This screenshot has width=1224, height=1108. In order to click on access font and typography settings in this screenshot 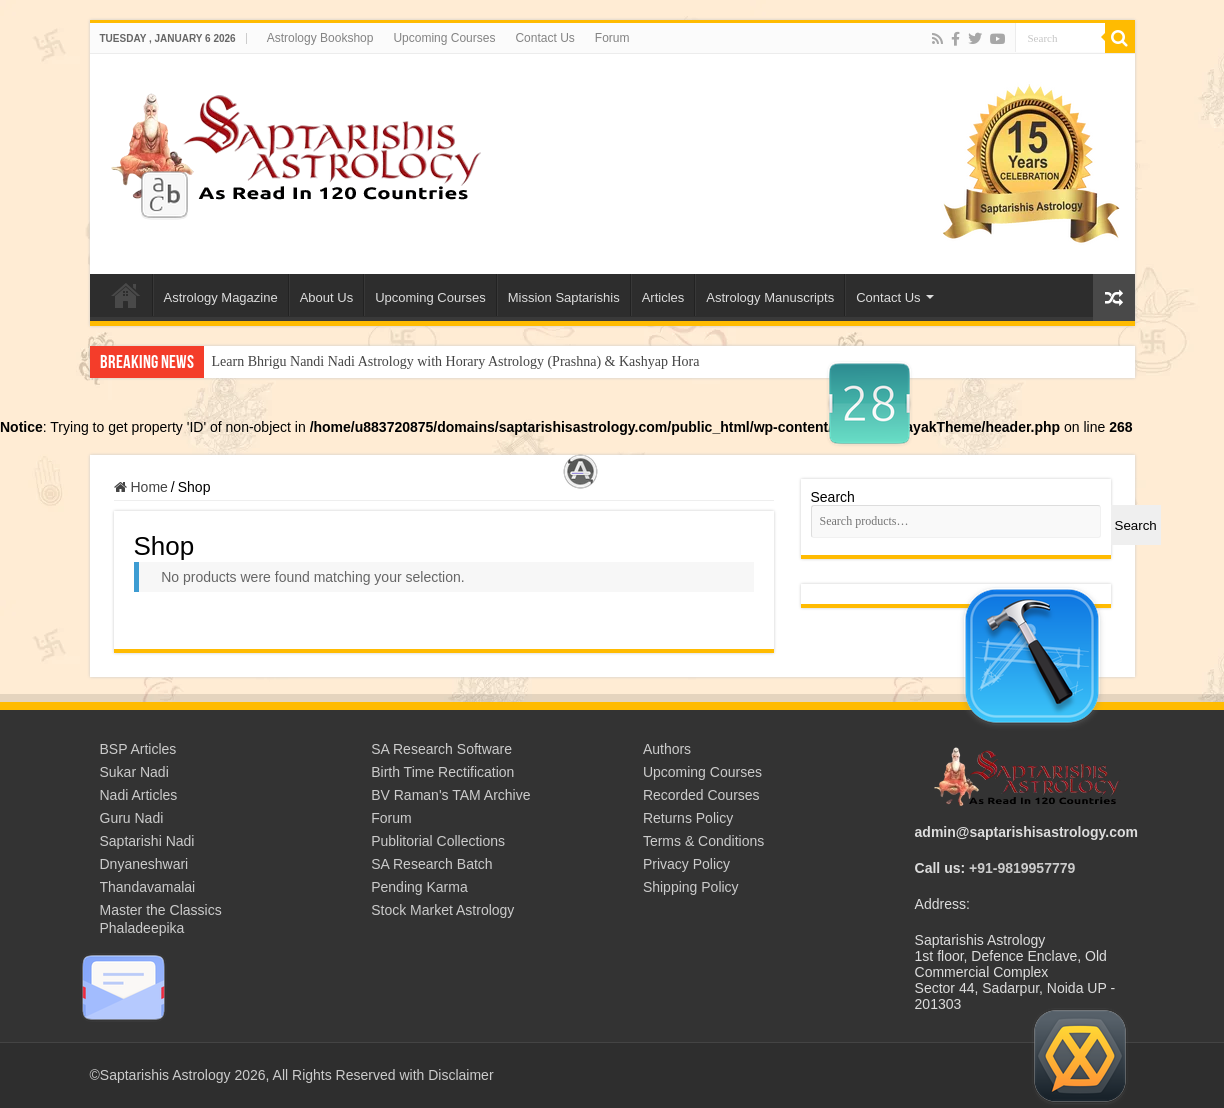, I will do `click(164, 194)`.